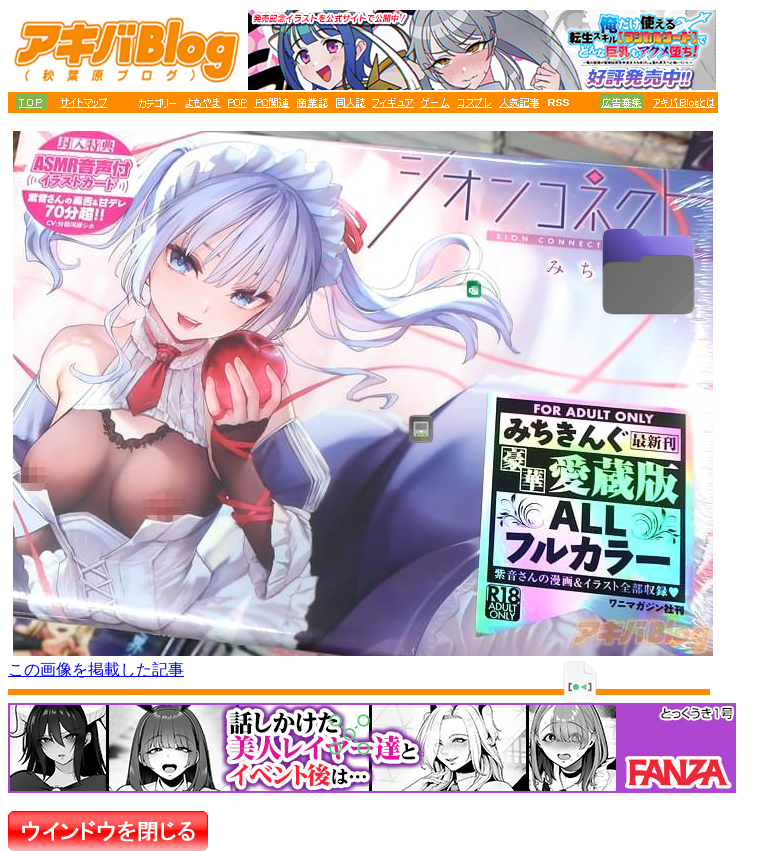 This screenshot has width=768, height=851. I want to click on gameboy rom file type indicator, so click(421, 429).